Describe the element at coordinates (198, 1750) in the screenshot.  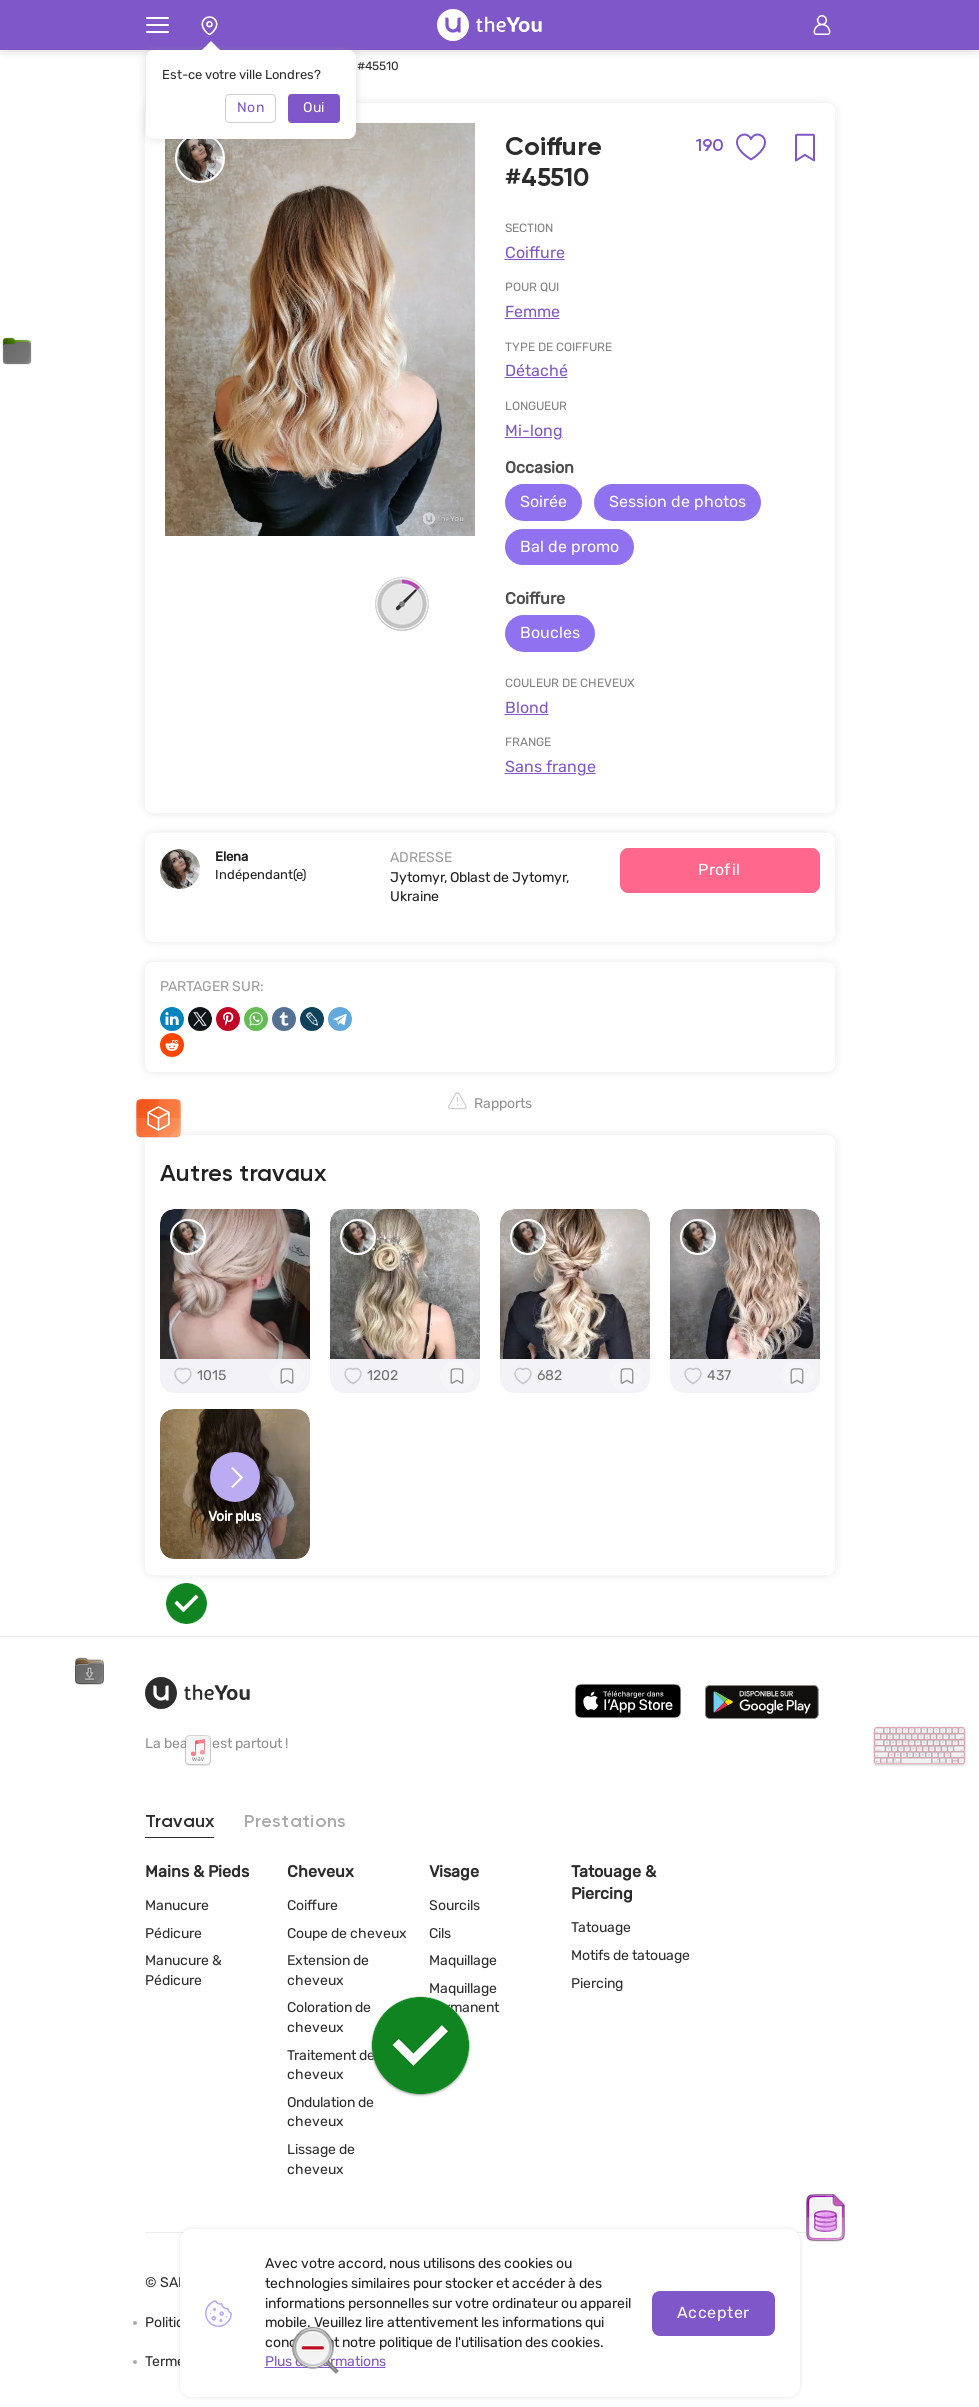
I see `a wav audio file` at that location.